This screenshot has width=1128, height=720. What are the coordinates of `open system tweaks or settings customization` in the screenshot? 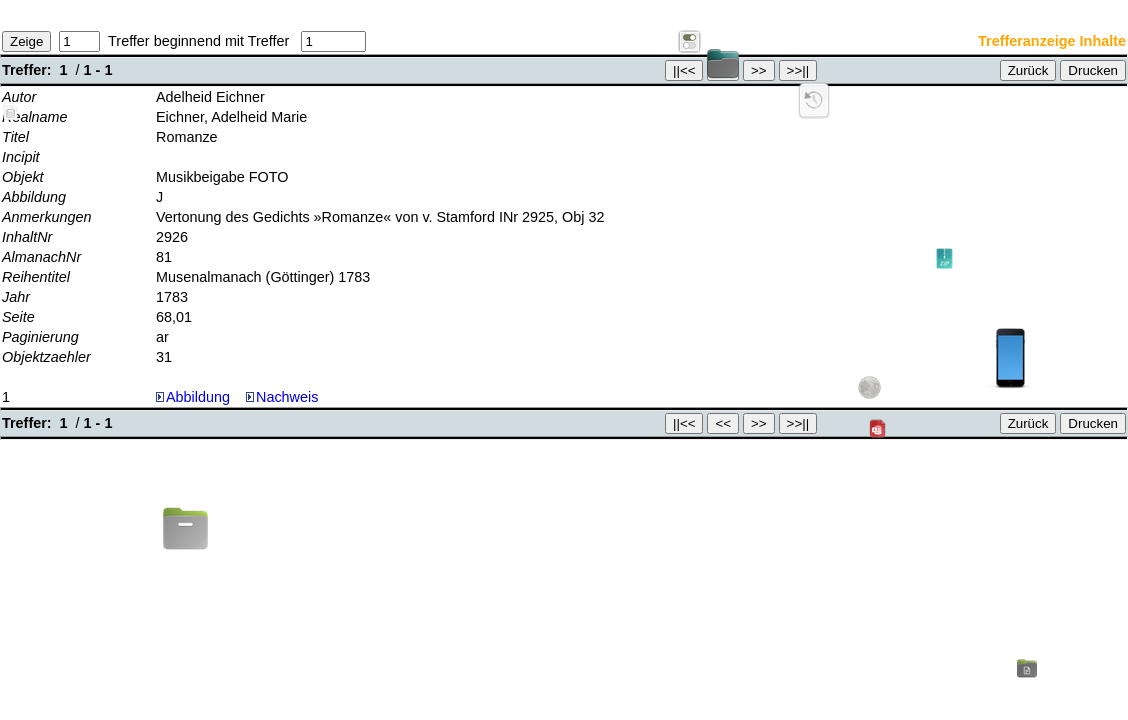 It's located at (689, 41).